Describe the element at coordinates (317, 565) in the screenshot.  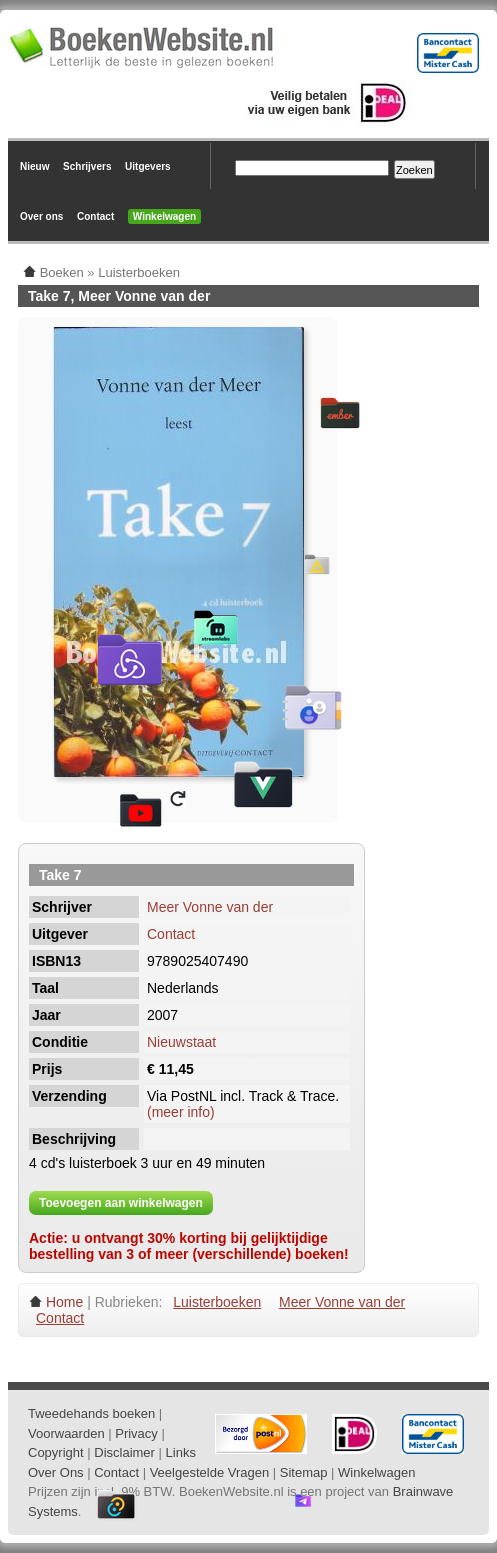
I see `open knime workflow projects folder` at that location.